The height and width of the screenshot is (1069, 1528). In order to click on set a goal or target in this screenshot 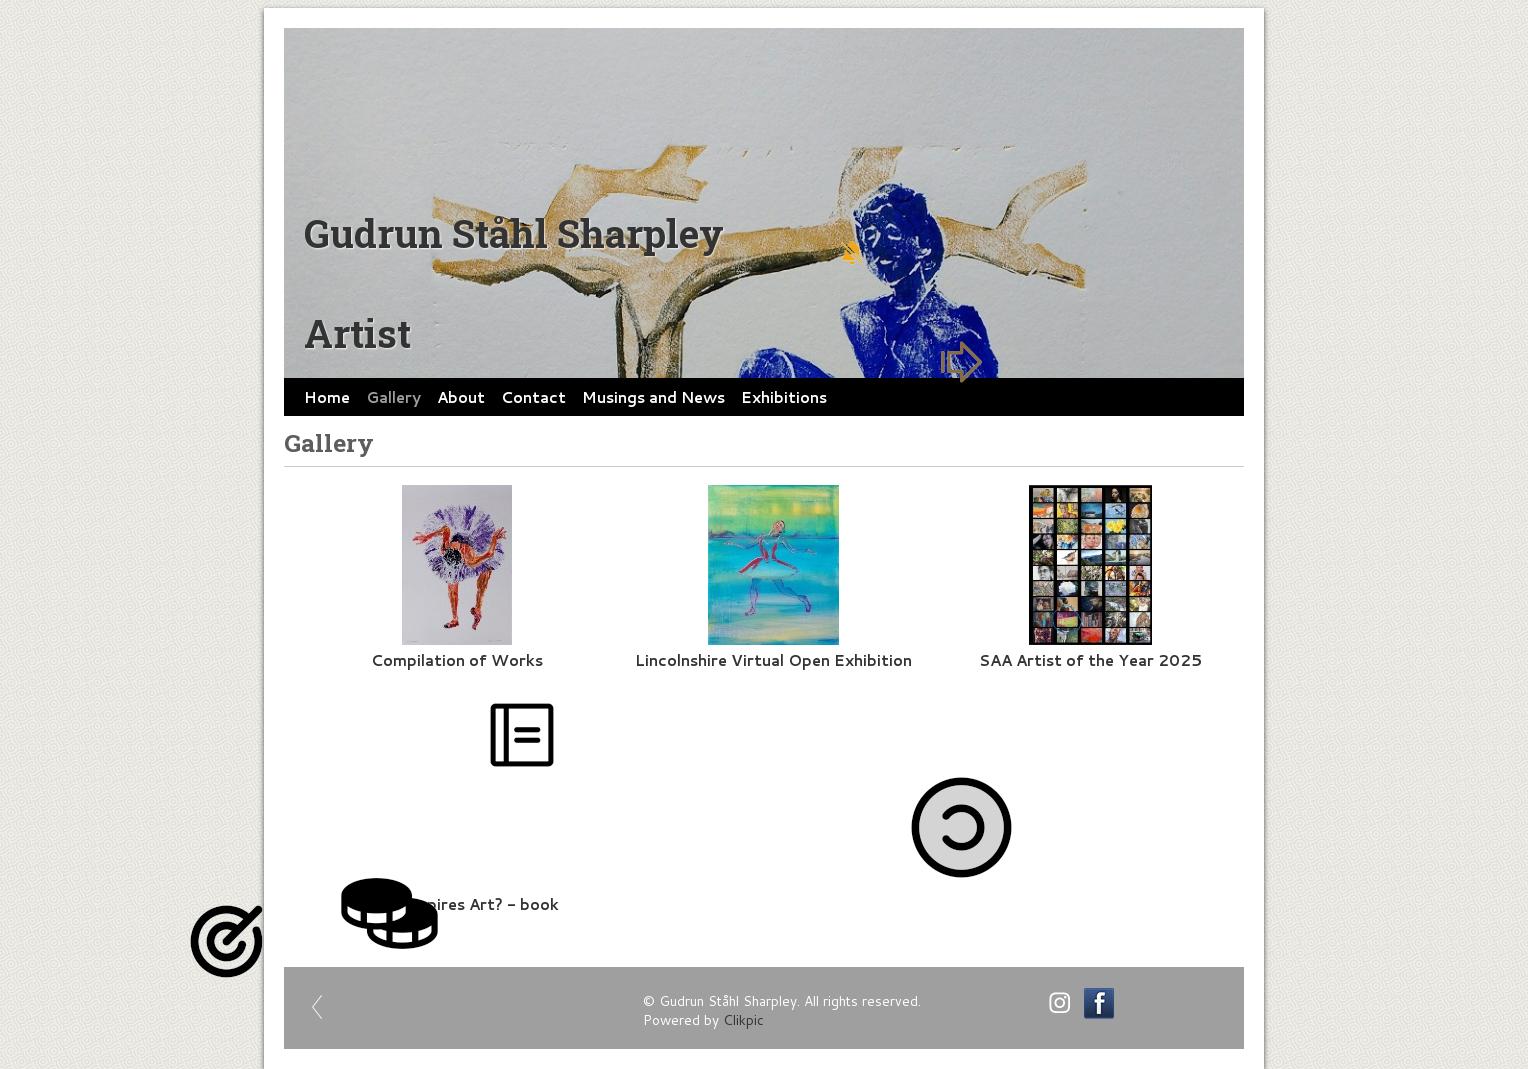, I will do `click(226, 941)`.